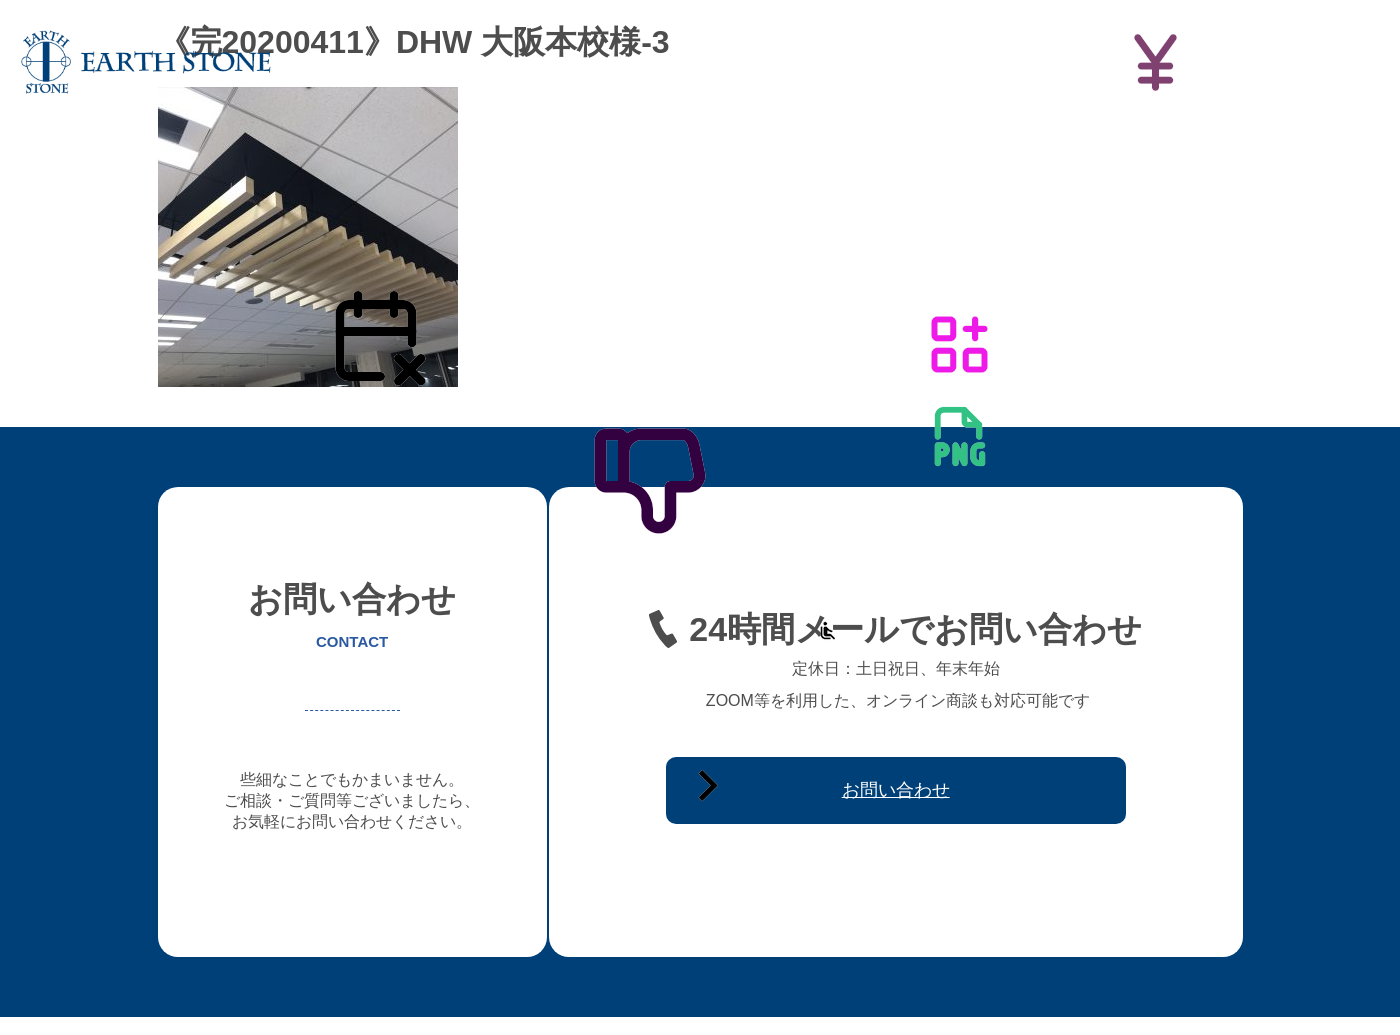  I want to click on navigate to the next item or page, so click(707, 785).